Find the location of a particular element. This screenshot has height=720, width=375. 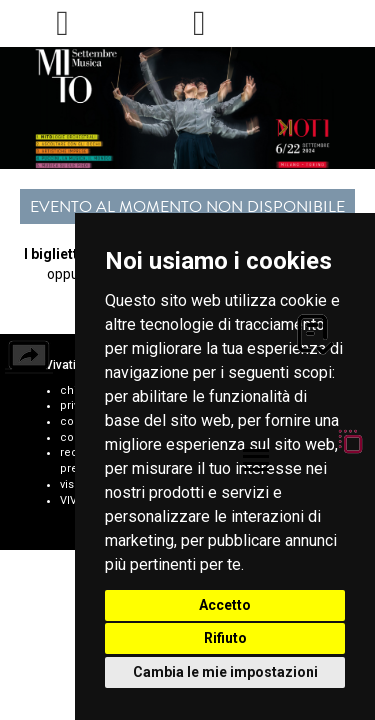

drag and drop to reorder items is located at coordinates (350, 441).